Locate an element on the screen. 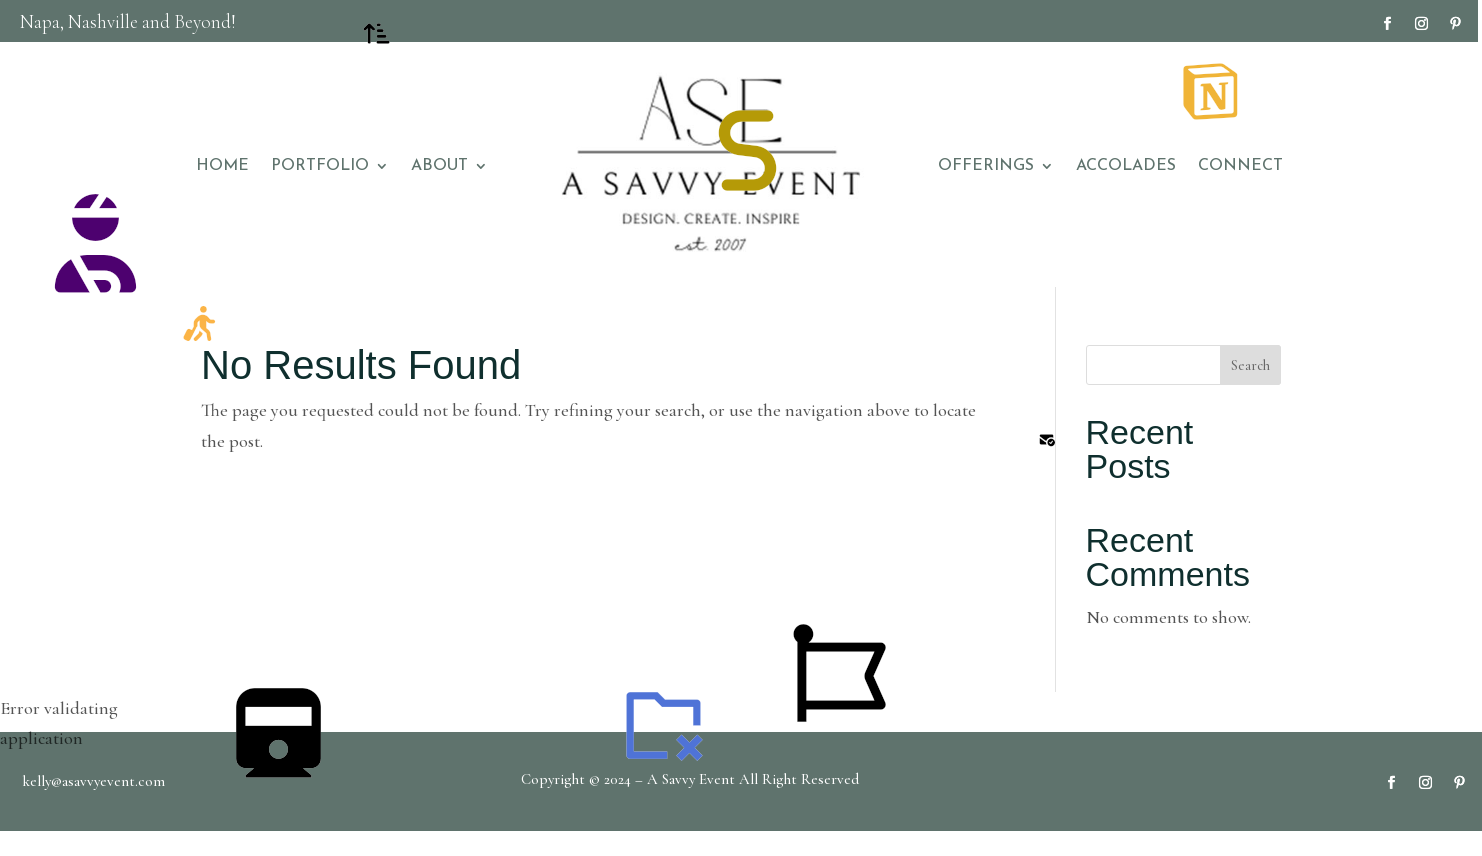 This screenshot has width=1482, height=856. indicates travel or transportation section is located at coordinates (199, 323).